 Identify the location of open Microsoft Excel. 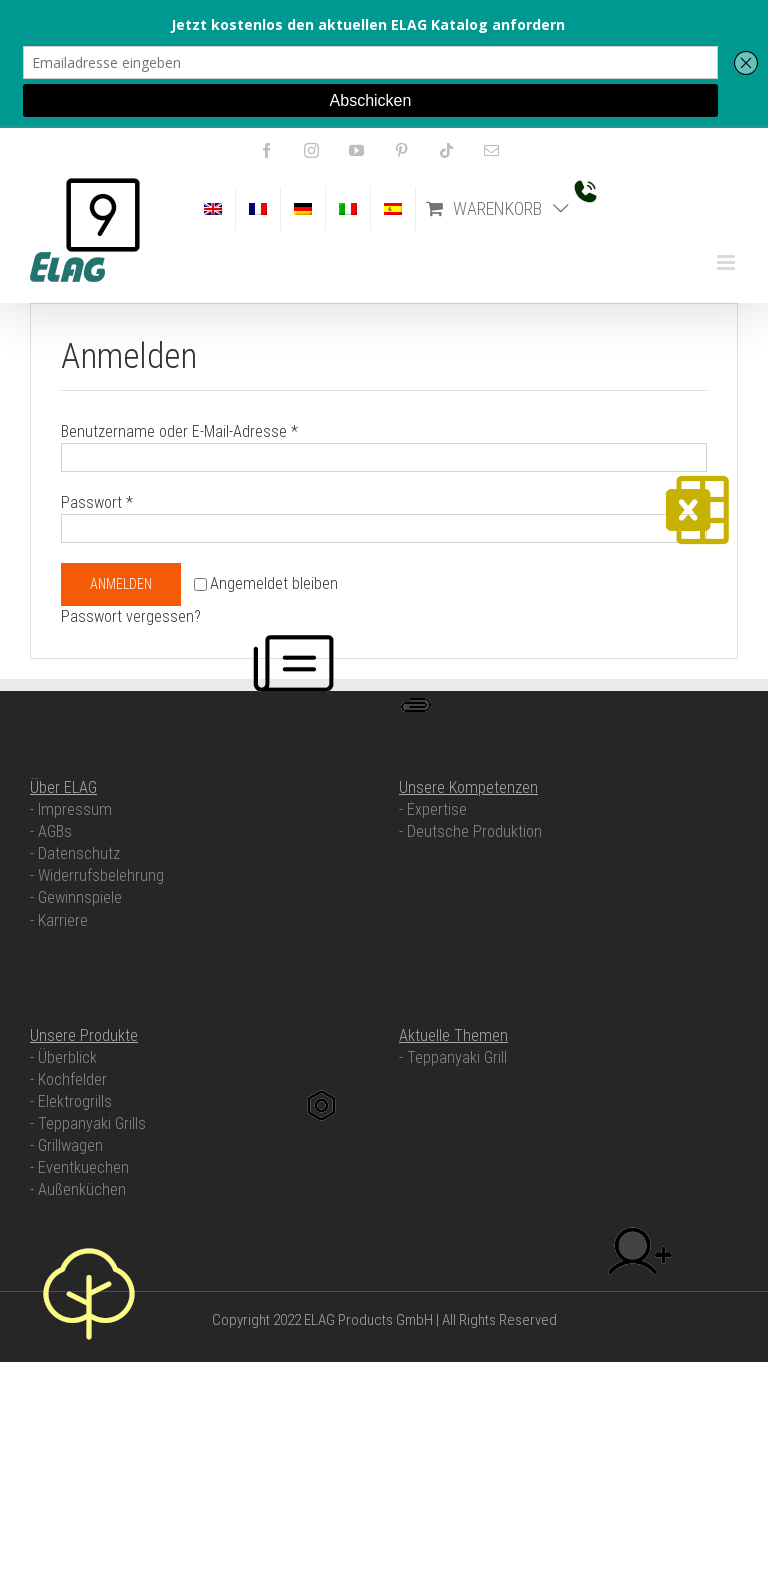
(700, 510).